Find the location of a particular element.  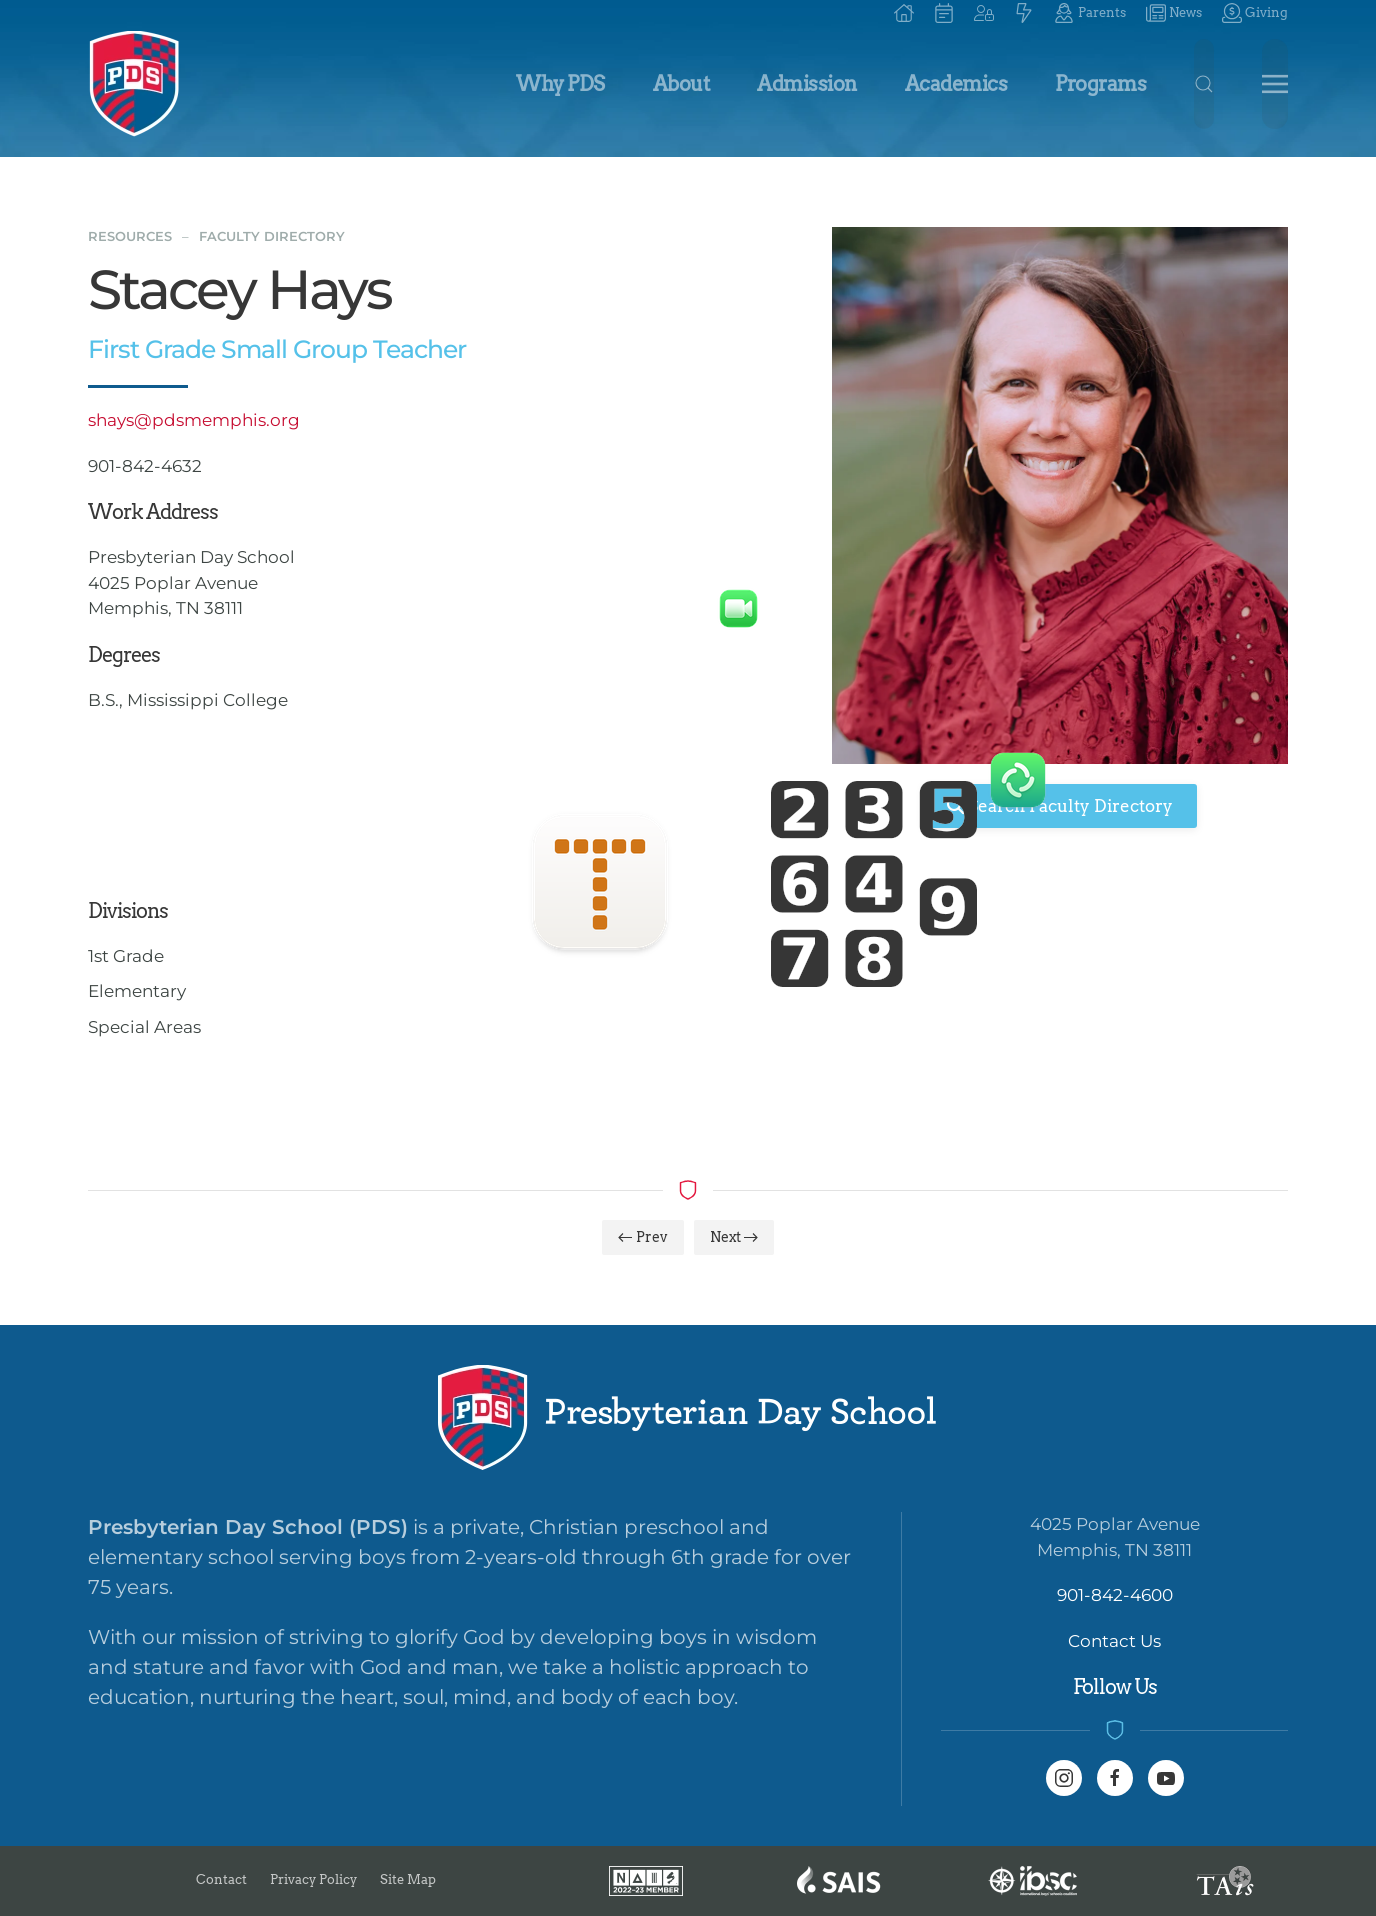

open Element messaging app is located at coordinates (1018, 780).